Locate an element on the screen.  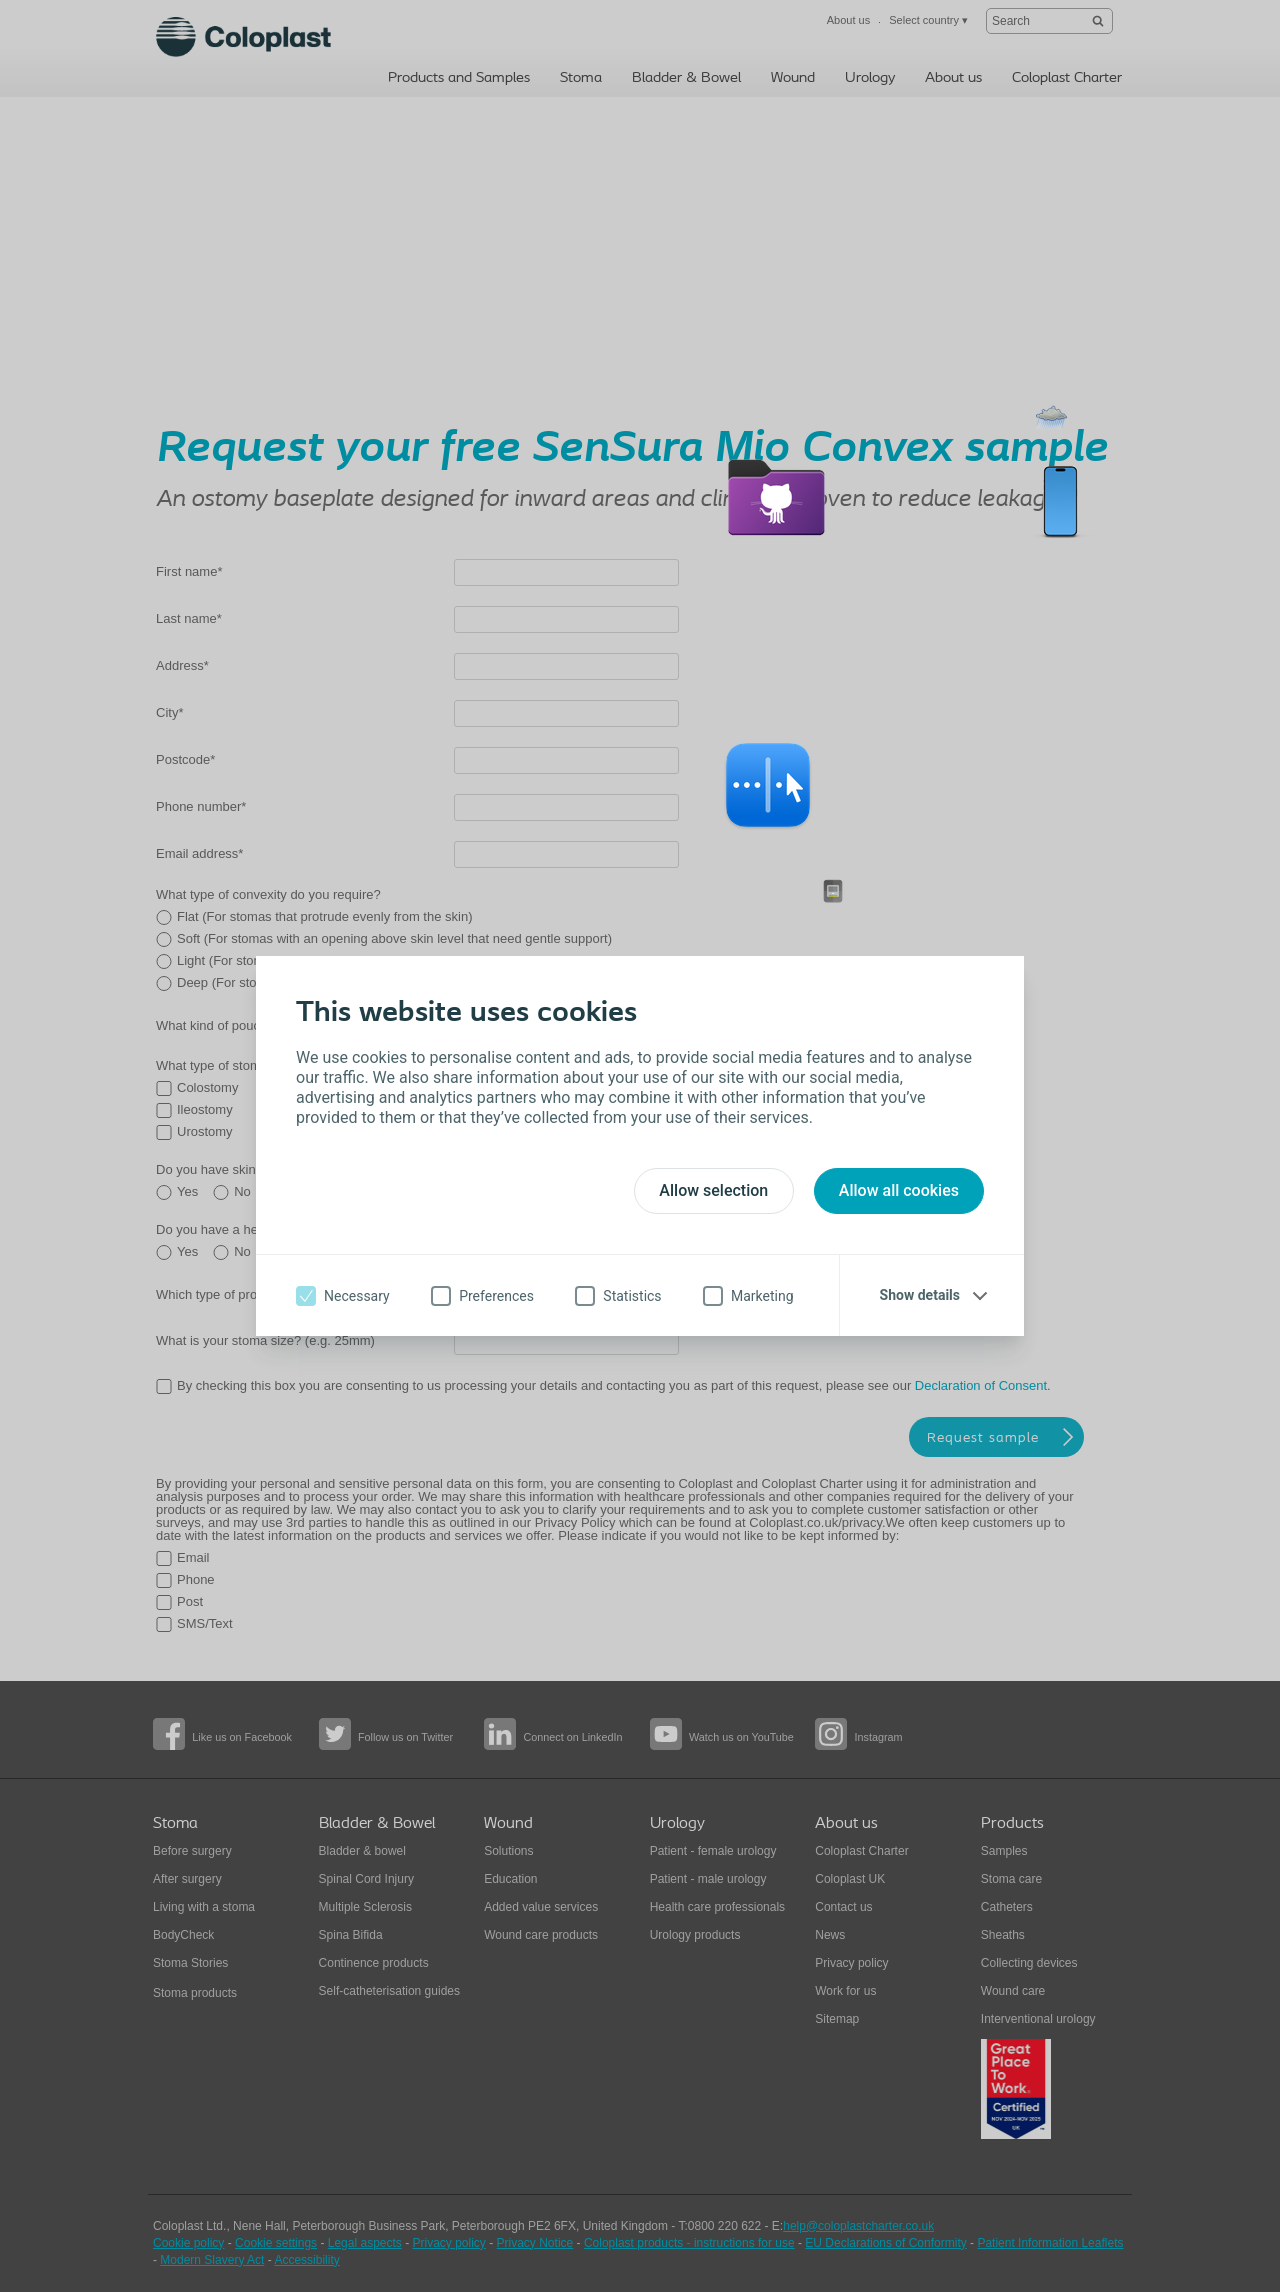
open github repository folder is located at coordinates (776, 500).